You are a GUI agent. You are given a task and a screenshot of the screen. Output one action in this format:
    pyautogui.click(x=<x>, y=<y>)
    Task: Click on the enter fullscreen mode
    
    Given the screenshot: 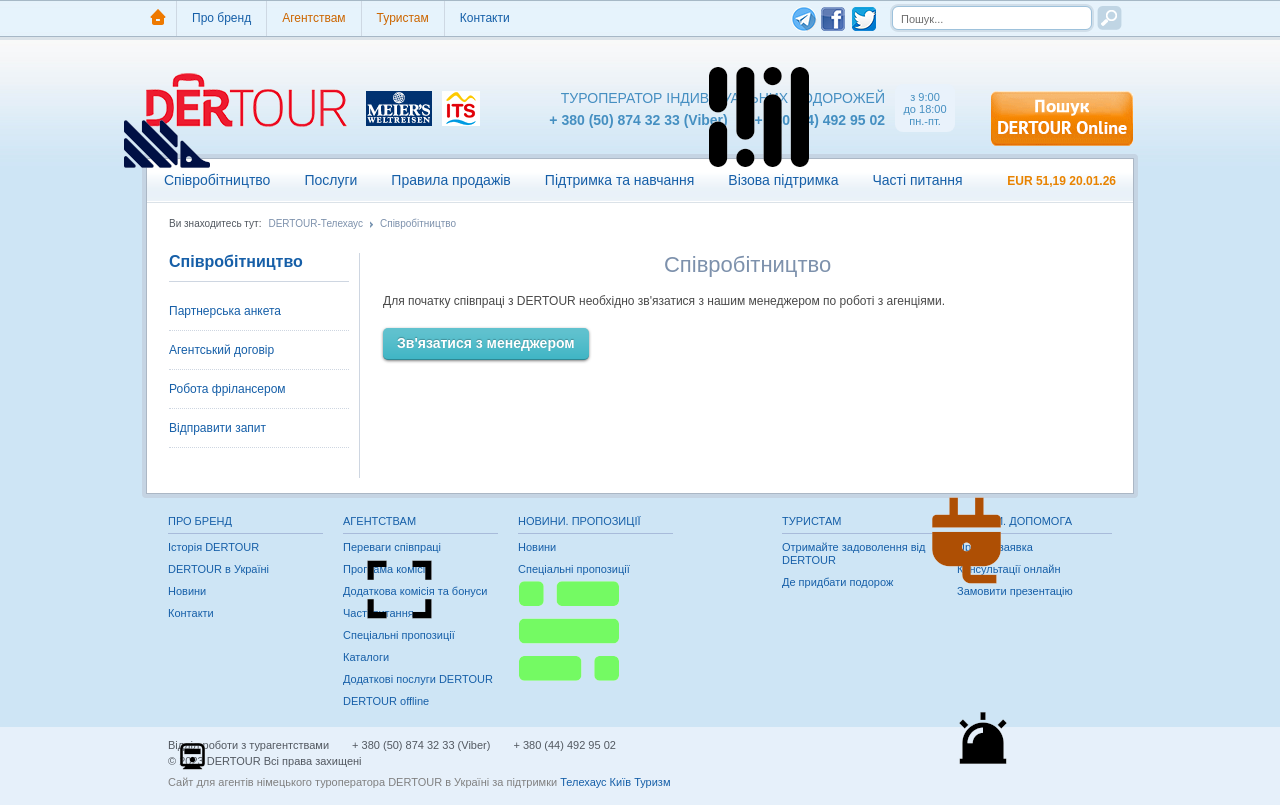 What is the action you would take?
    pyautogui.click(x=399, y=589)
    